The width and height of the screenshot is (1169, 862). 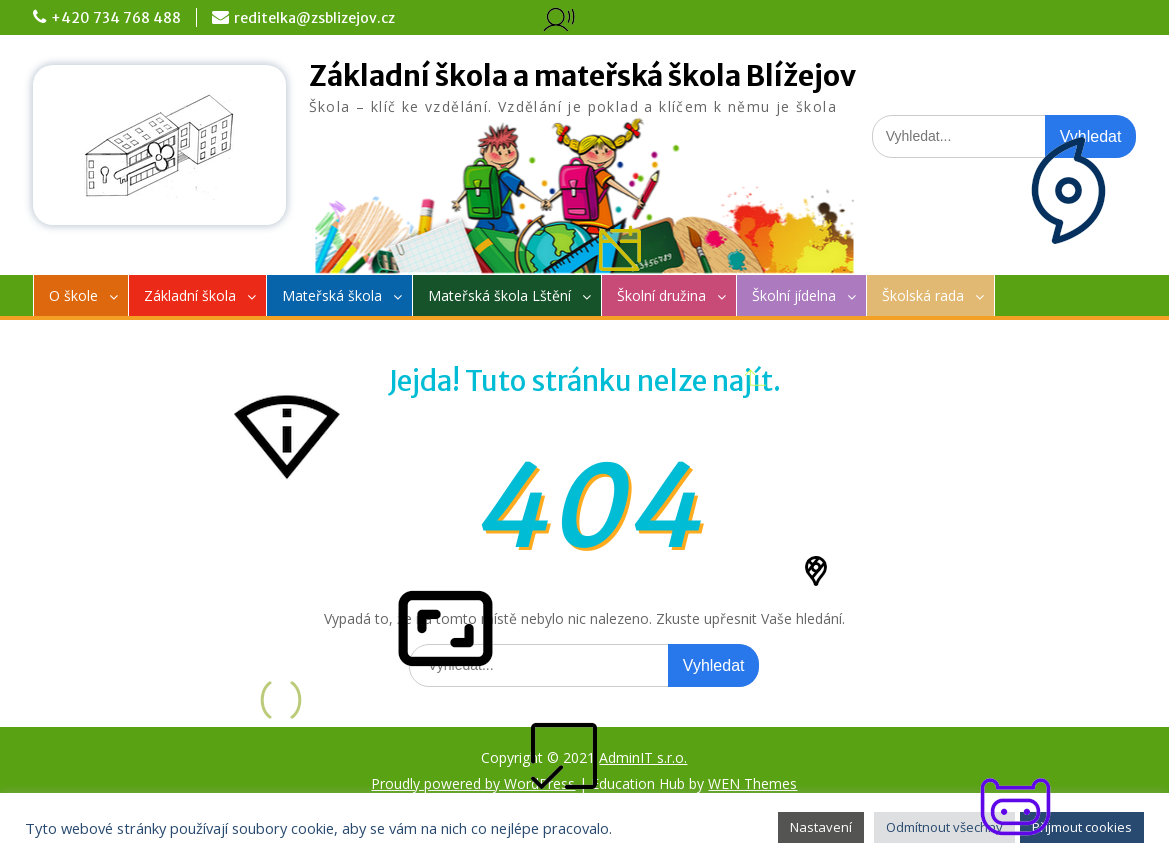 What do you see at coordinates (287, 435) in the screenshot?
I see `view wifi network information` at bounding box center [287, 435].